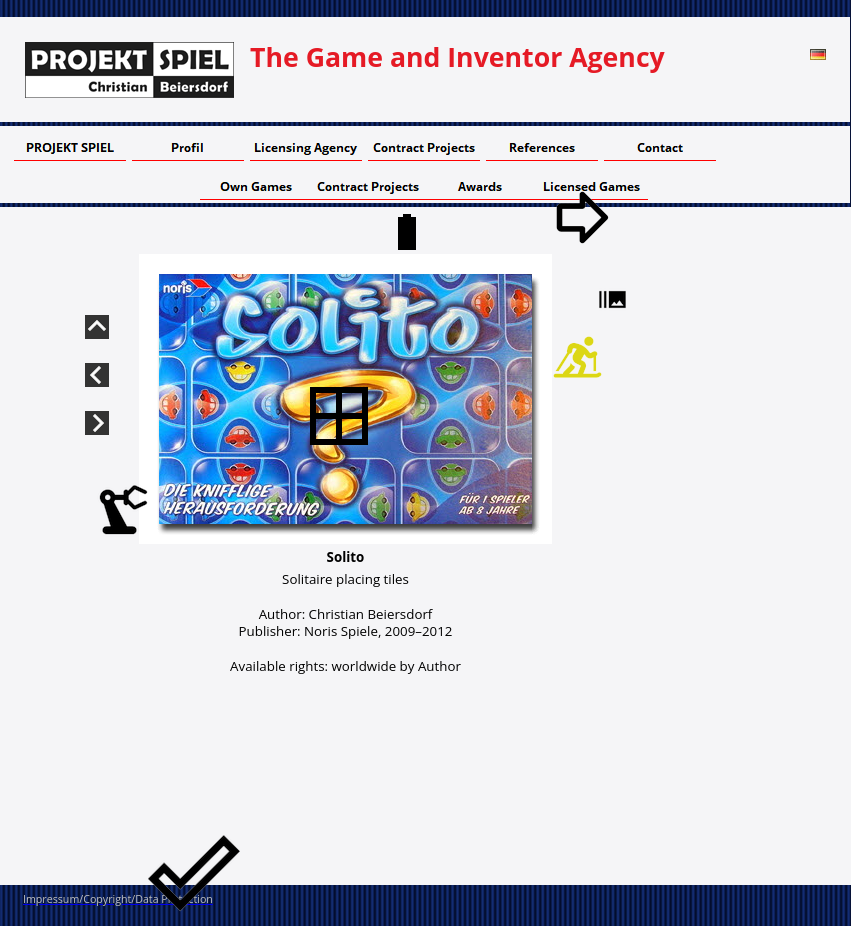  I want to click on task completed successfully, so click(194, 873).